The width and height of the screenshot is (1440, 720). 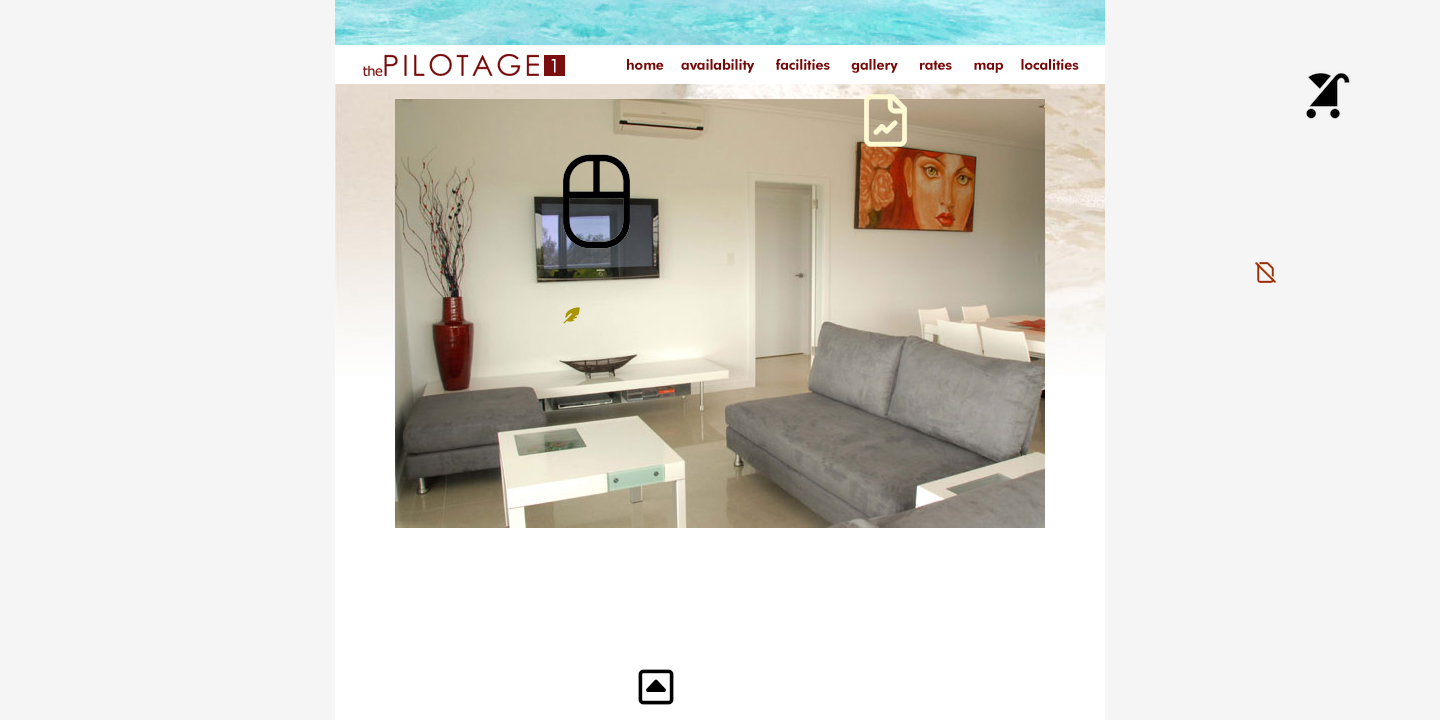 What do you see at coordinates (1265, 272) in the screenshot?
I see `file unavailable or inaccessible` at bounding box center [1265, 272].